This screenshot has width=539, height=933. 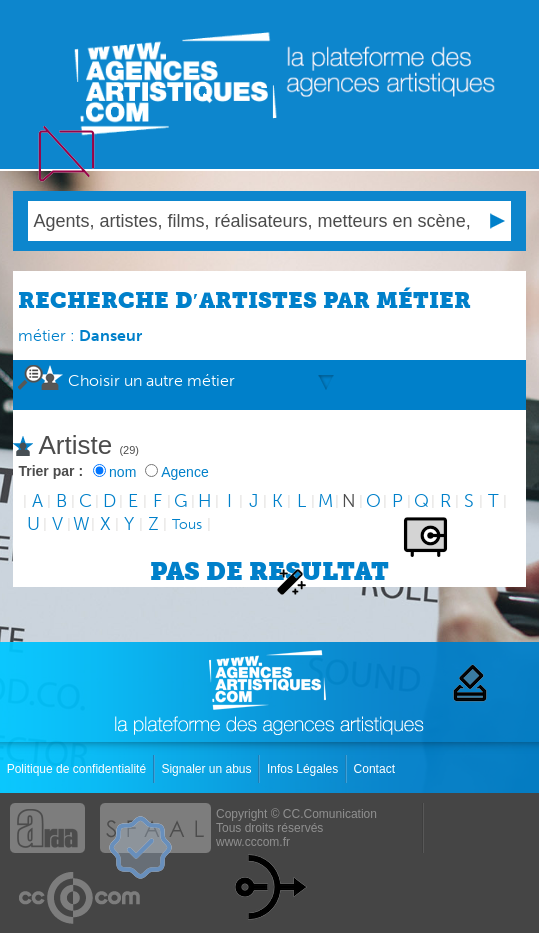 What do you see at coordinates (66, 151) in the screenshot?
I see `mute or disable chat notifications` at bounding box center [66, 151].